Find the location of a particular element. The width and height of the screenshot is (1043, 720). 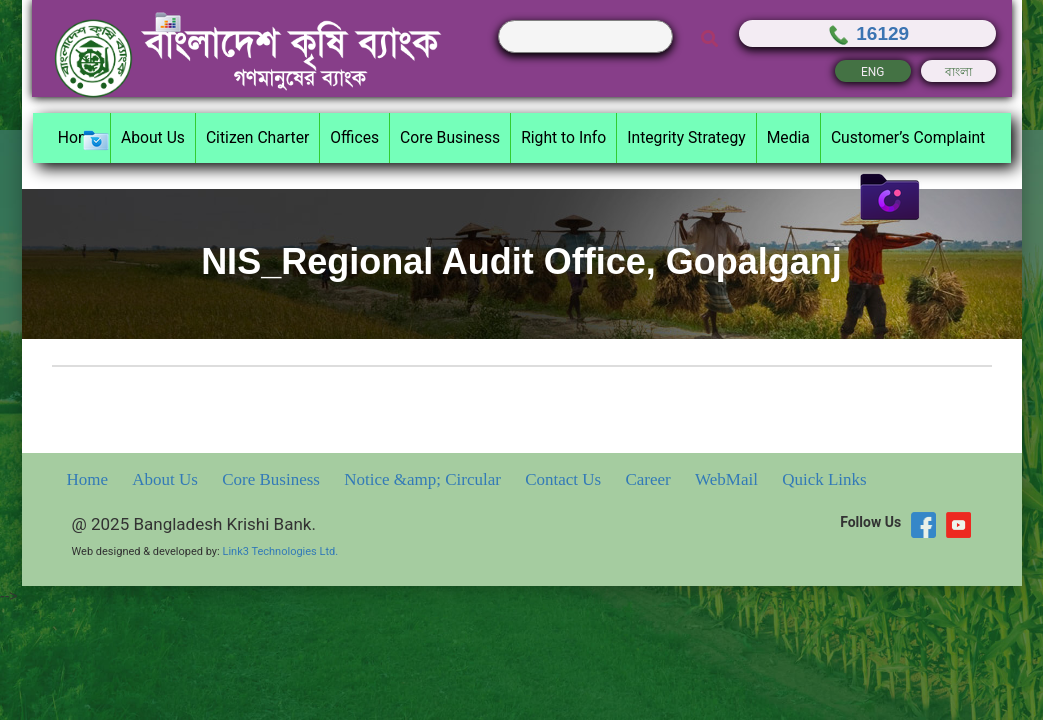

open microsoft kaizala files folder is located at coordinates (96, 141).